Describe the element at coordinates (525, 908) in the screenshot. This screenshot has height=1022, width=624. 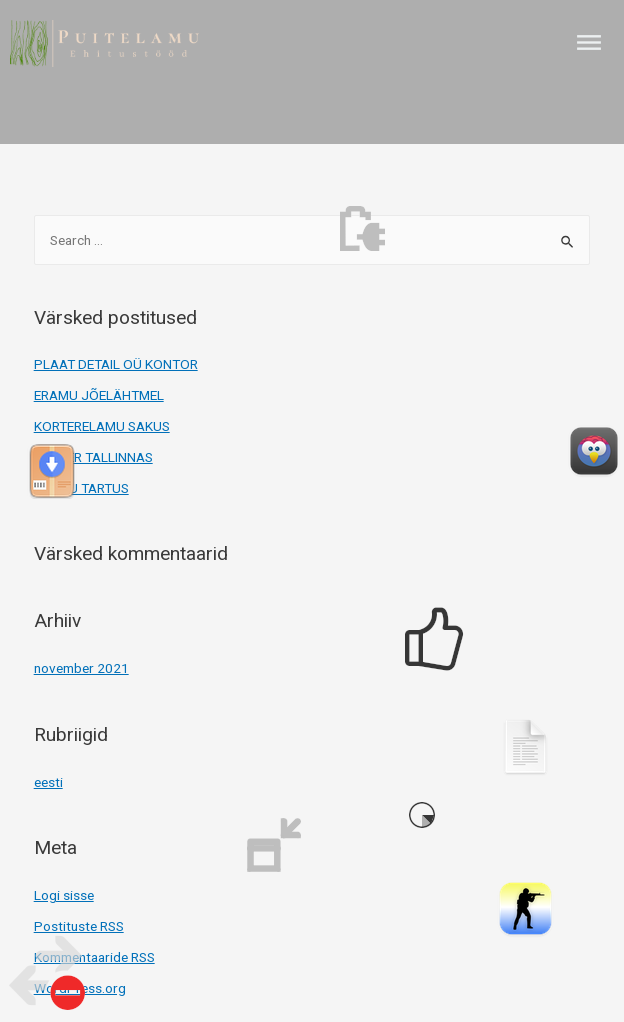
I see `launch counter-strike` at that location.